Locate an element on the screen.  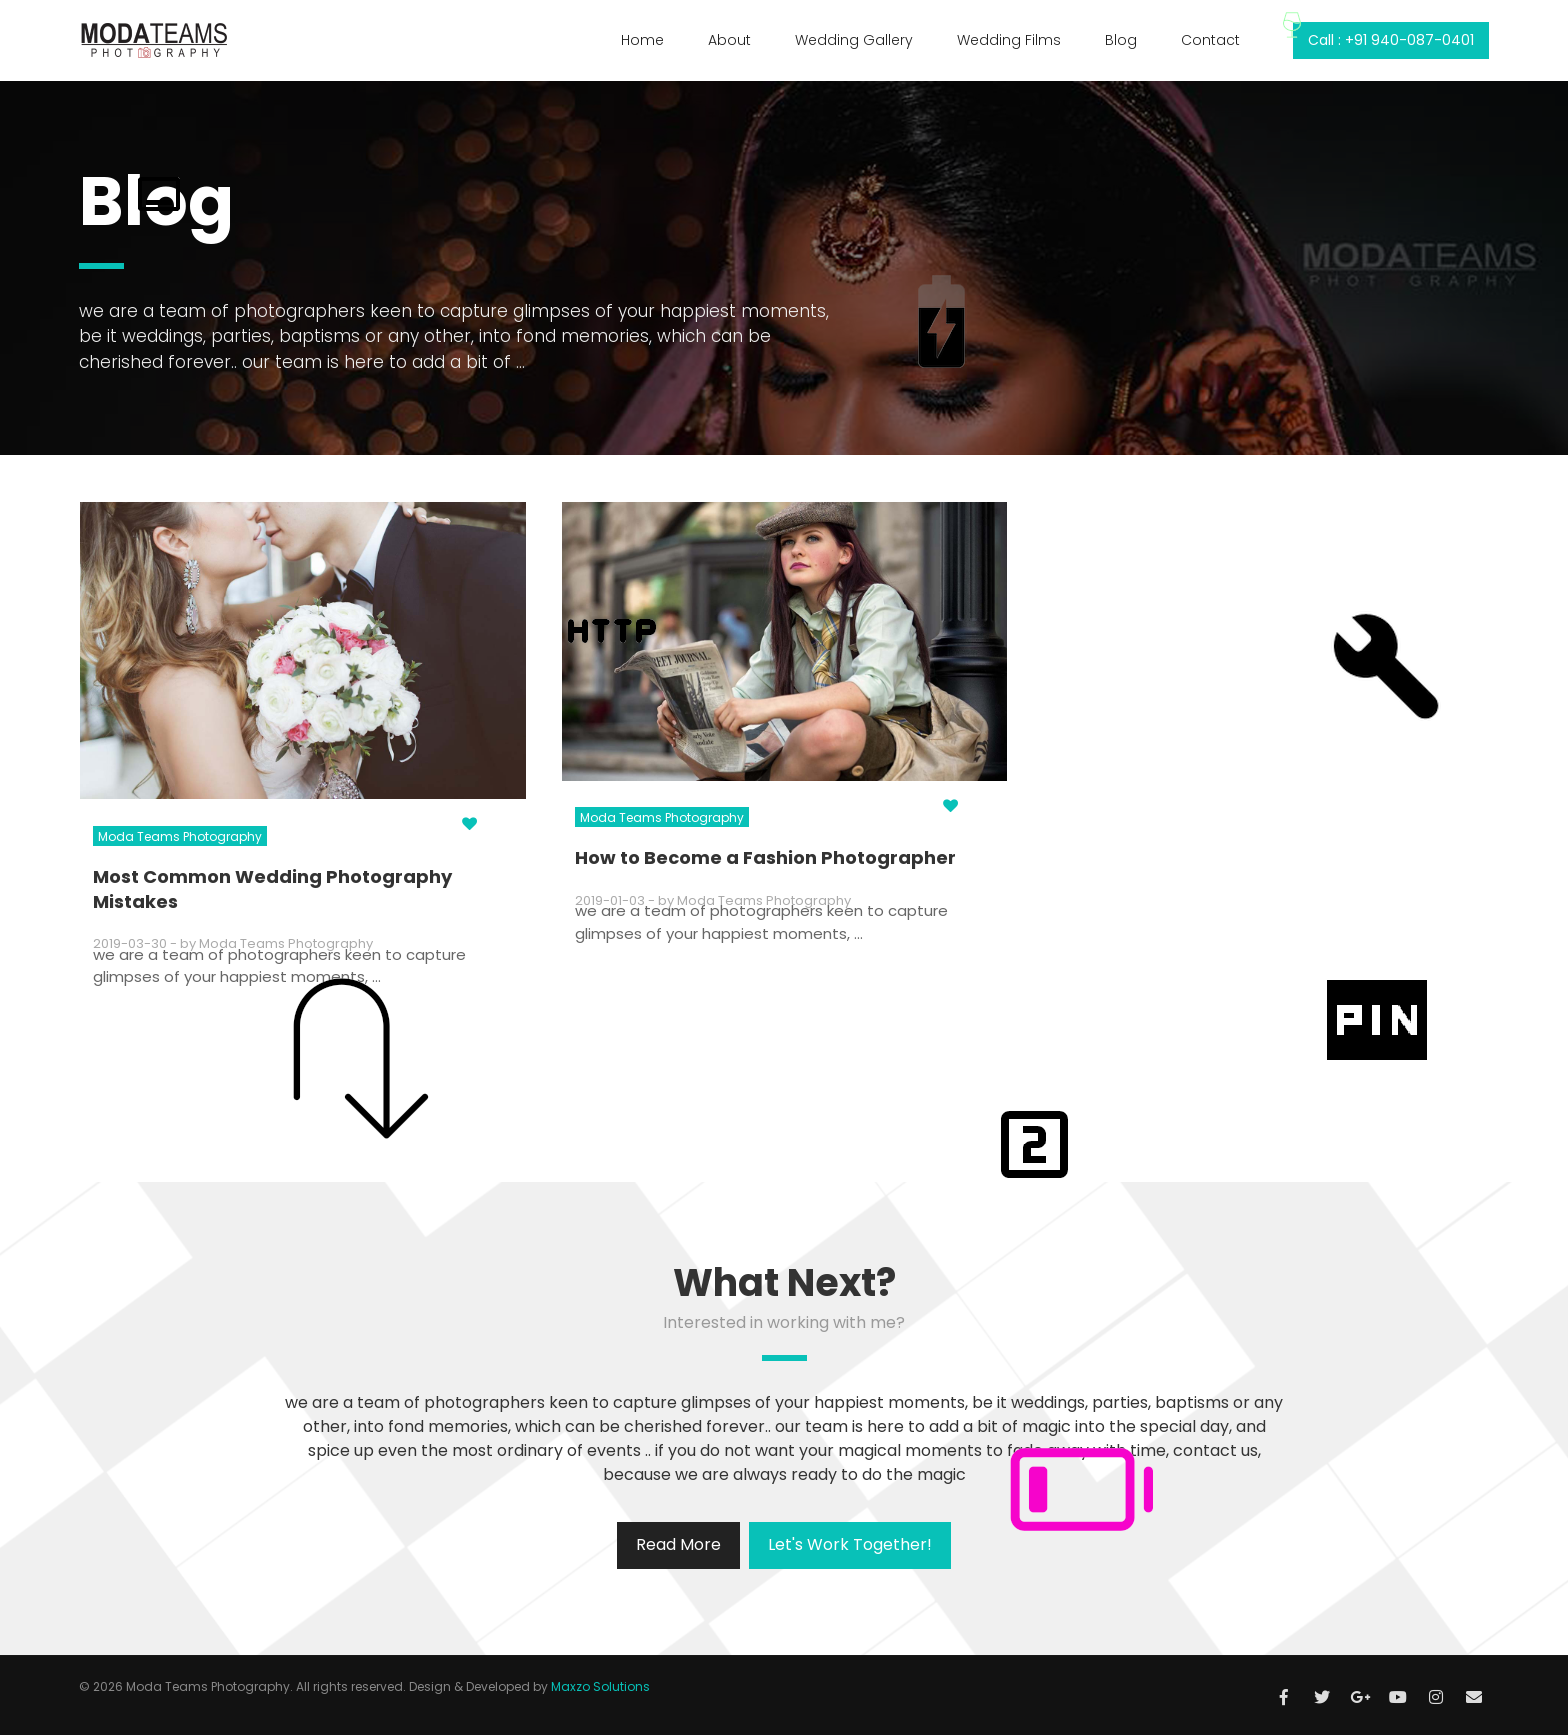
indicates low battery status is located at coordinates (1079, 1489).